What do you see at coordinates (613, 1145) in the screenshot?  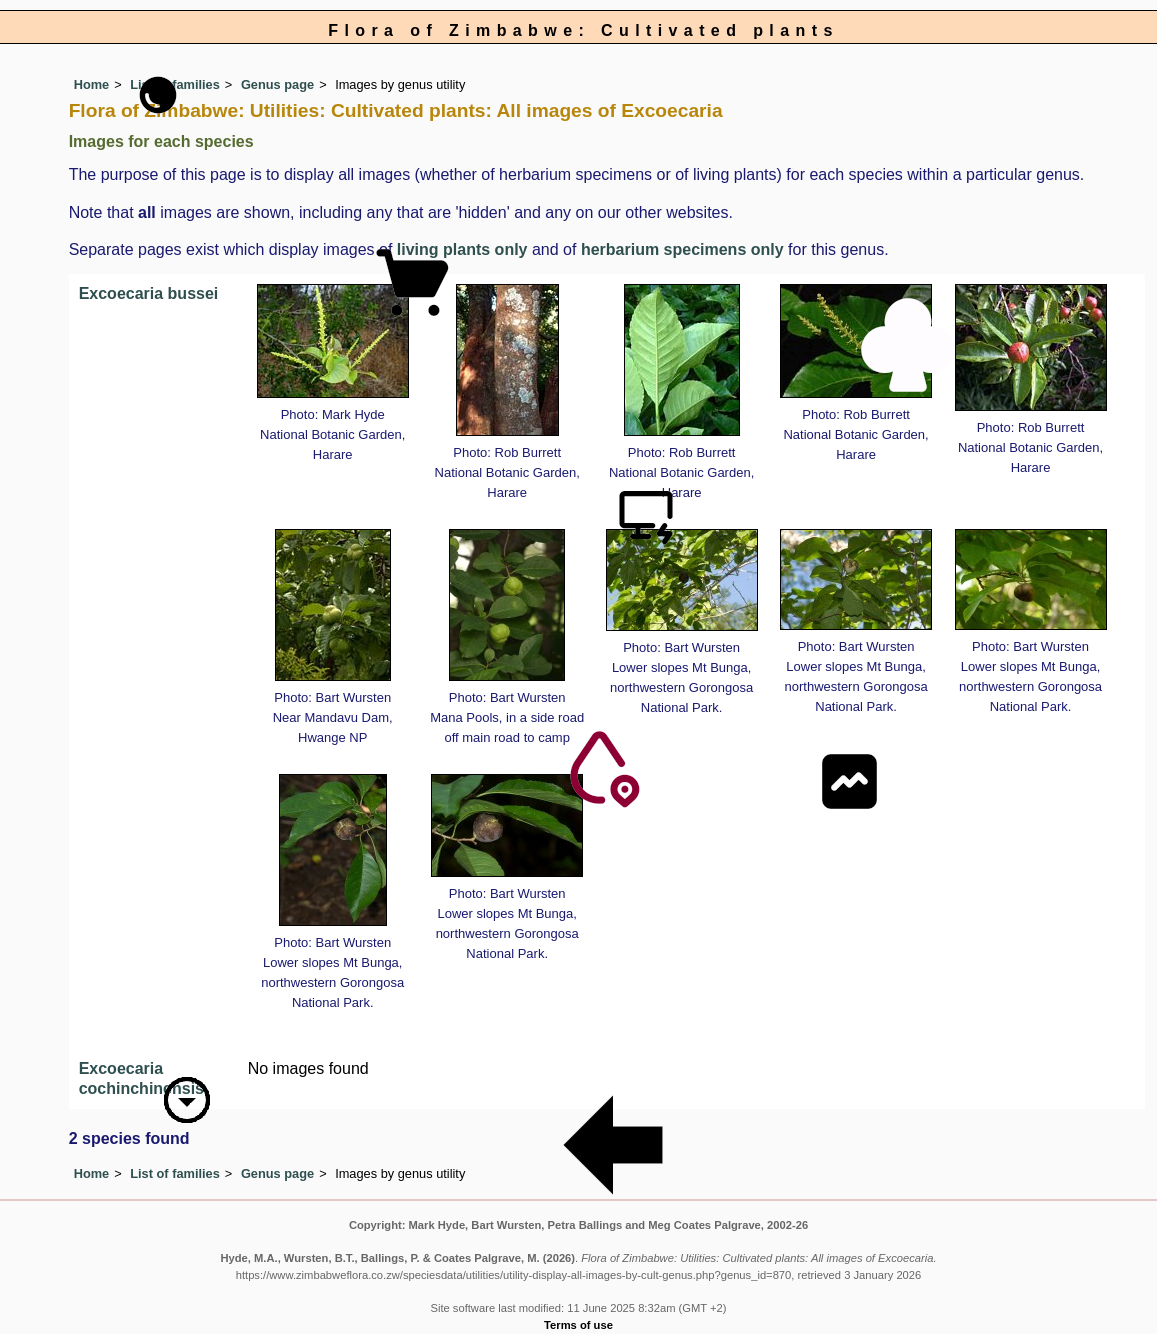 I see `go back to the previous screen` at bounding box center [613, 1145].